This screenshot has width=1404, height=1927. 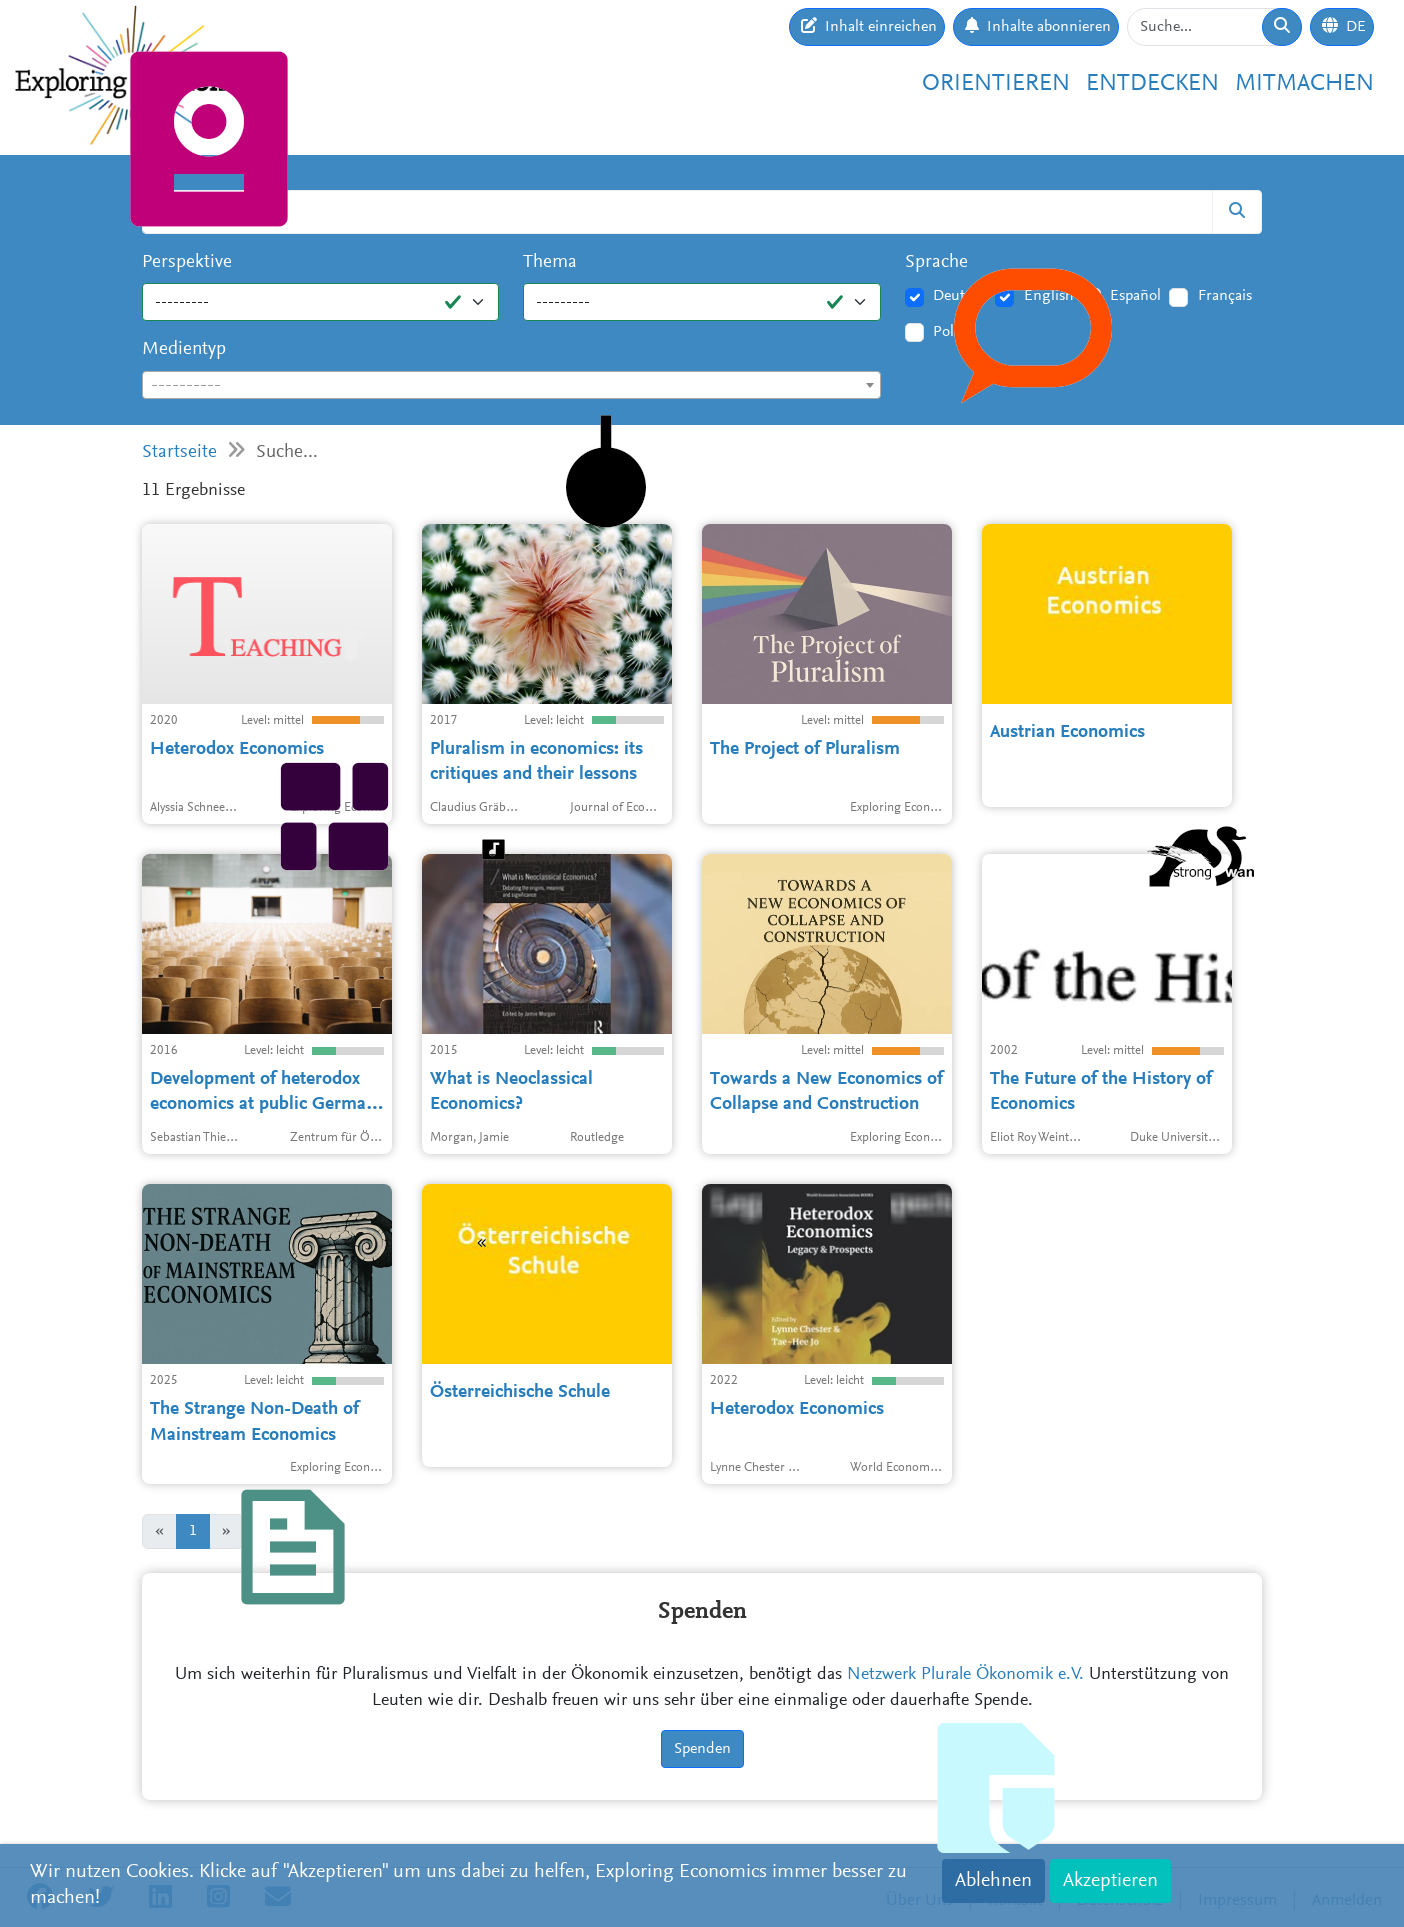 I want to click on play or access music files, so click(x=493, y=849).